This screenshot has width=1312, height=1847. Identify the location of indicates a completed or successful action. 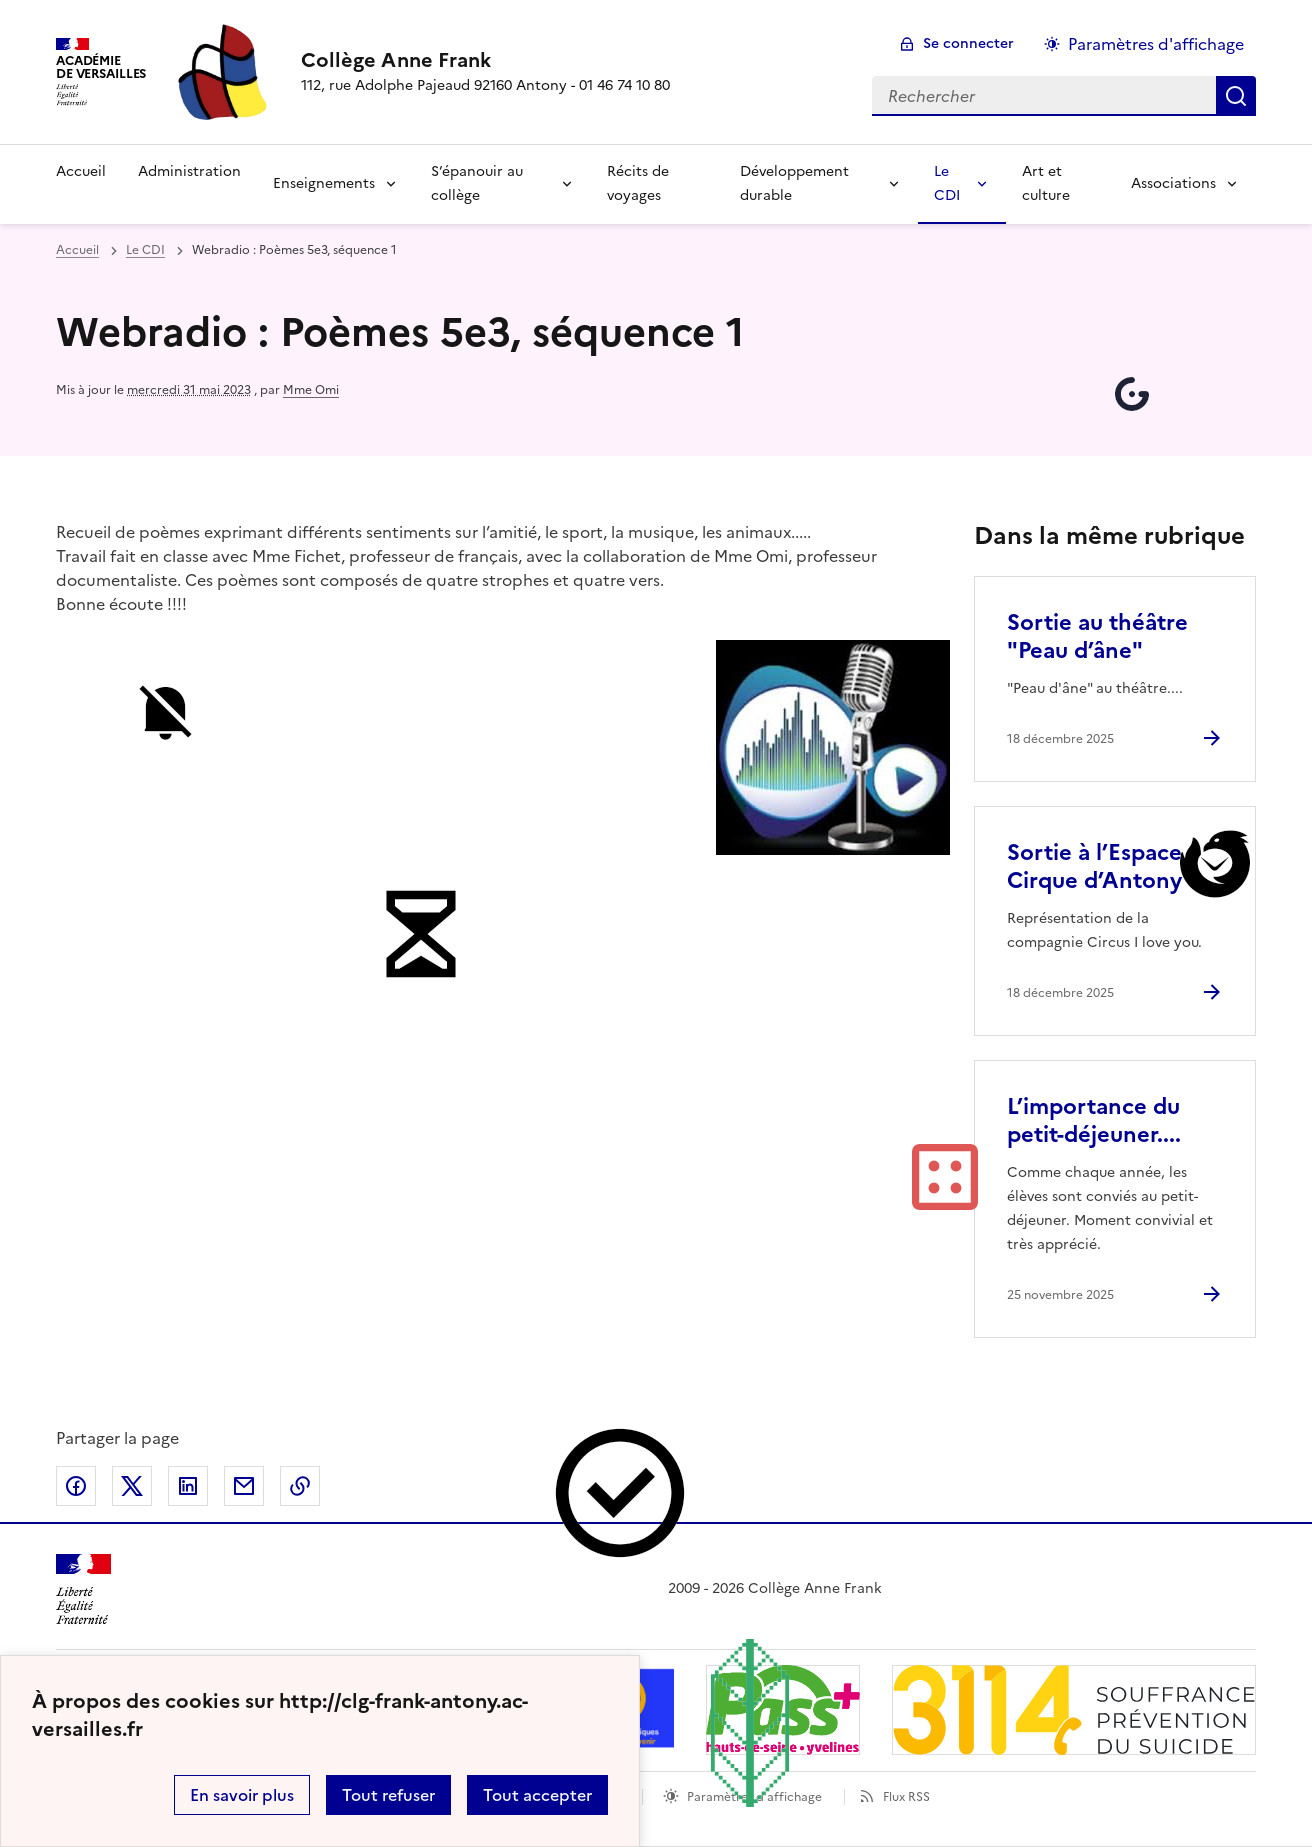
(620, 1493).